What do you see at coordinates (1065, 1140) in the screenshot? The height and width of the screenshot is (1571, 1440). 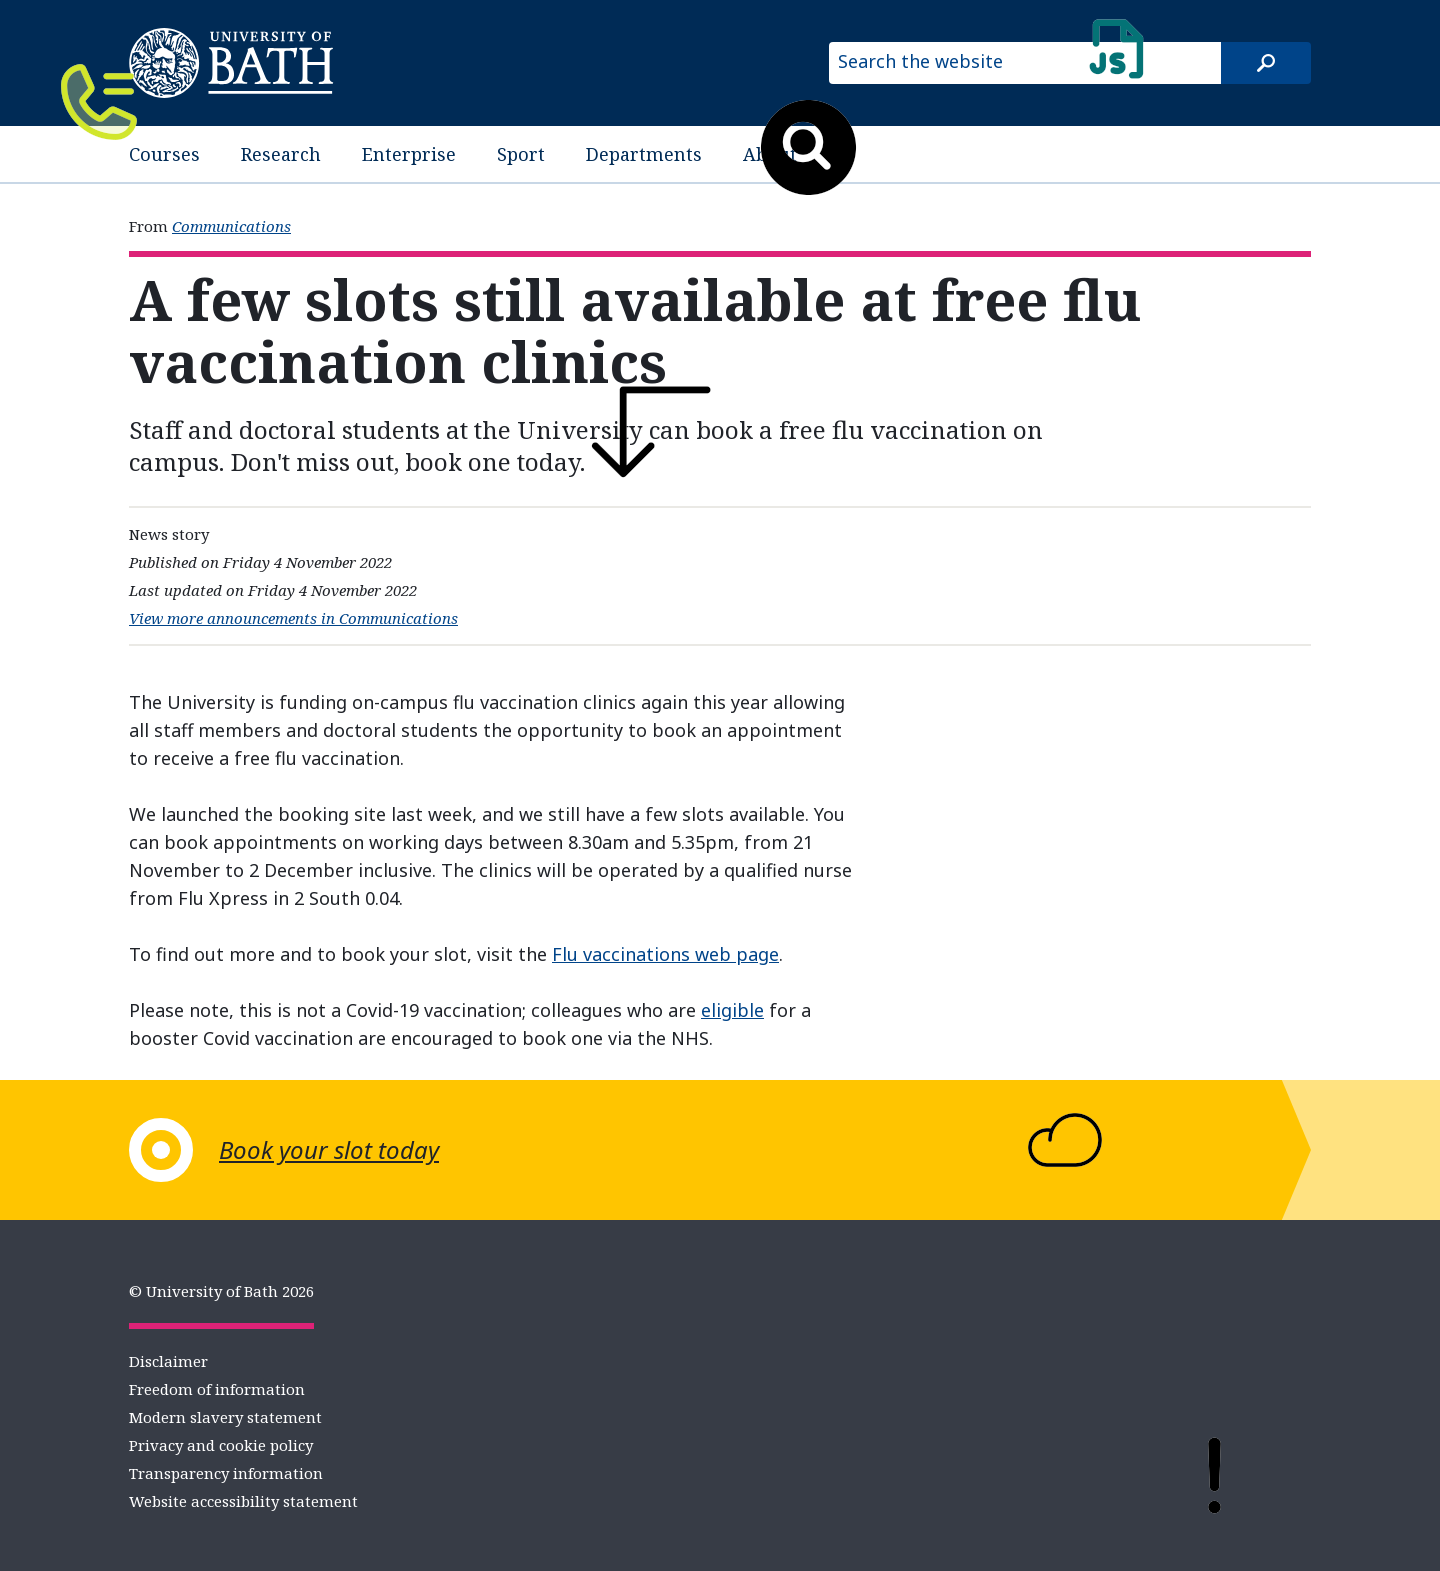 I see `access cloud storage` at bounding box center [1065, 1140].